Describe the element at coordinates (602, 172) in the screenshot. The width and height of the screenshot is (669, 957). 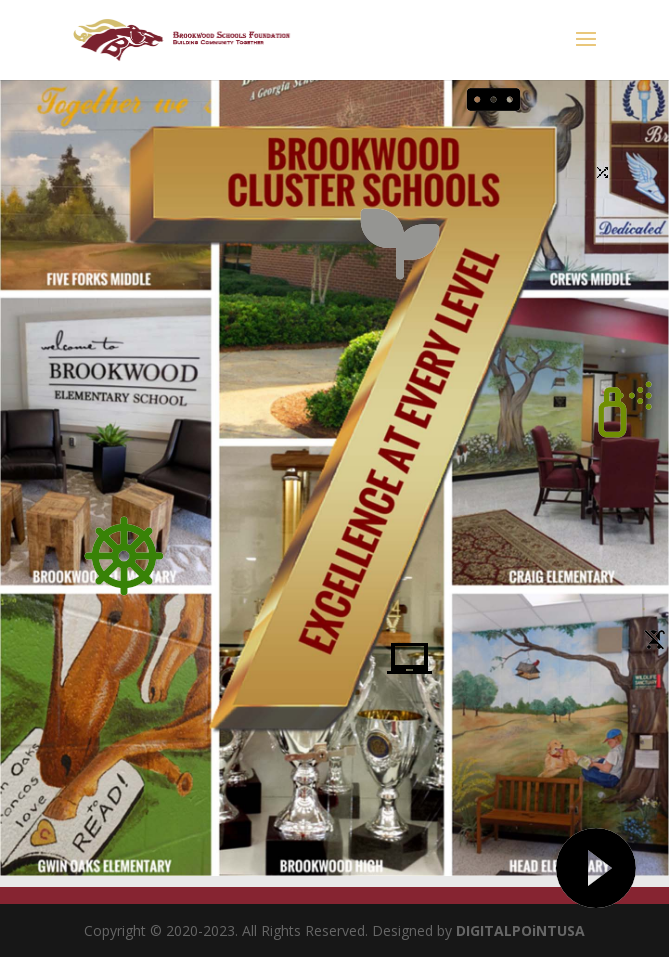
I see `shuffle playlist or queue order` at that location.